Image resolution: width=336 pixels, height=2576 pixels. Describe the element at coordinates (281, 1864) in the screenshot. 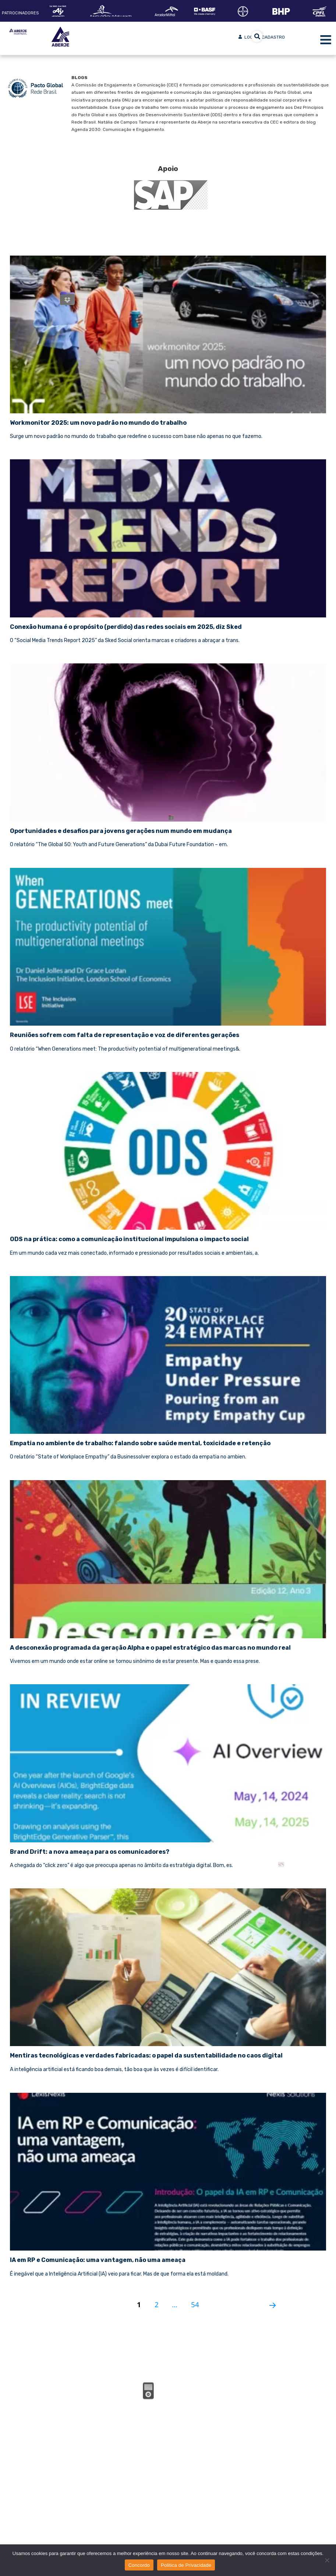

I see `open power statistics and battery usage details` at that location.